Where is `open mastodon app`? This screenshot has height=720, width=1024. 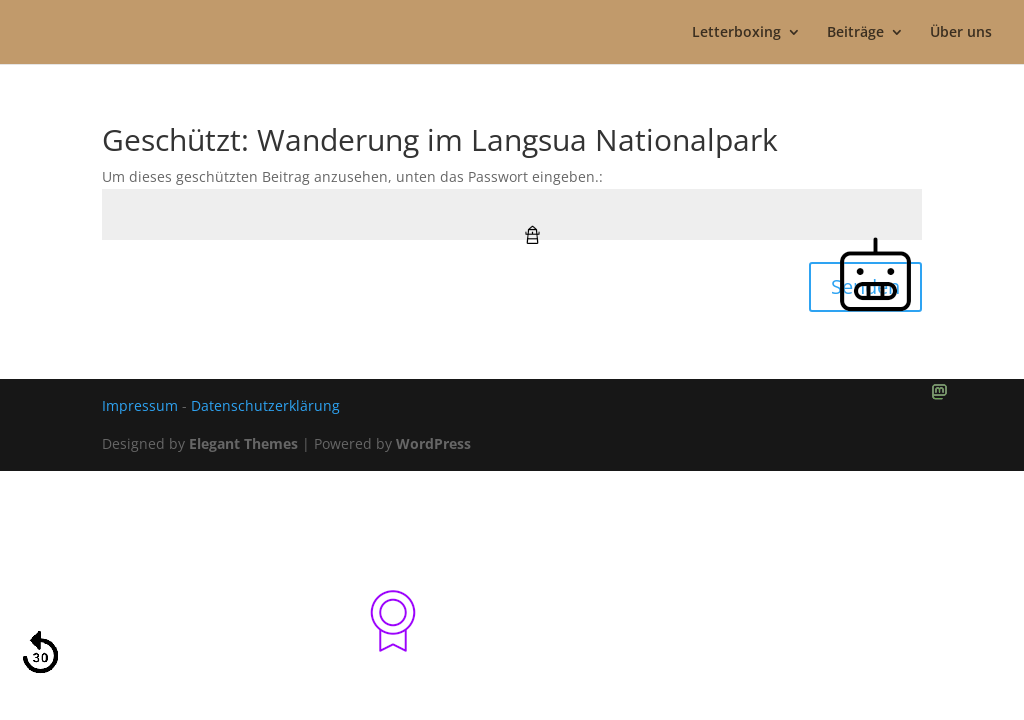 open mastodon app is located at coordinates (939, 391).